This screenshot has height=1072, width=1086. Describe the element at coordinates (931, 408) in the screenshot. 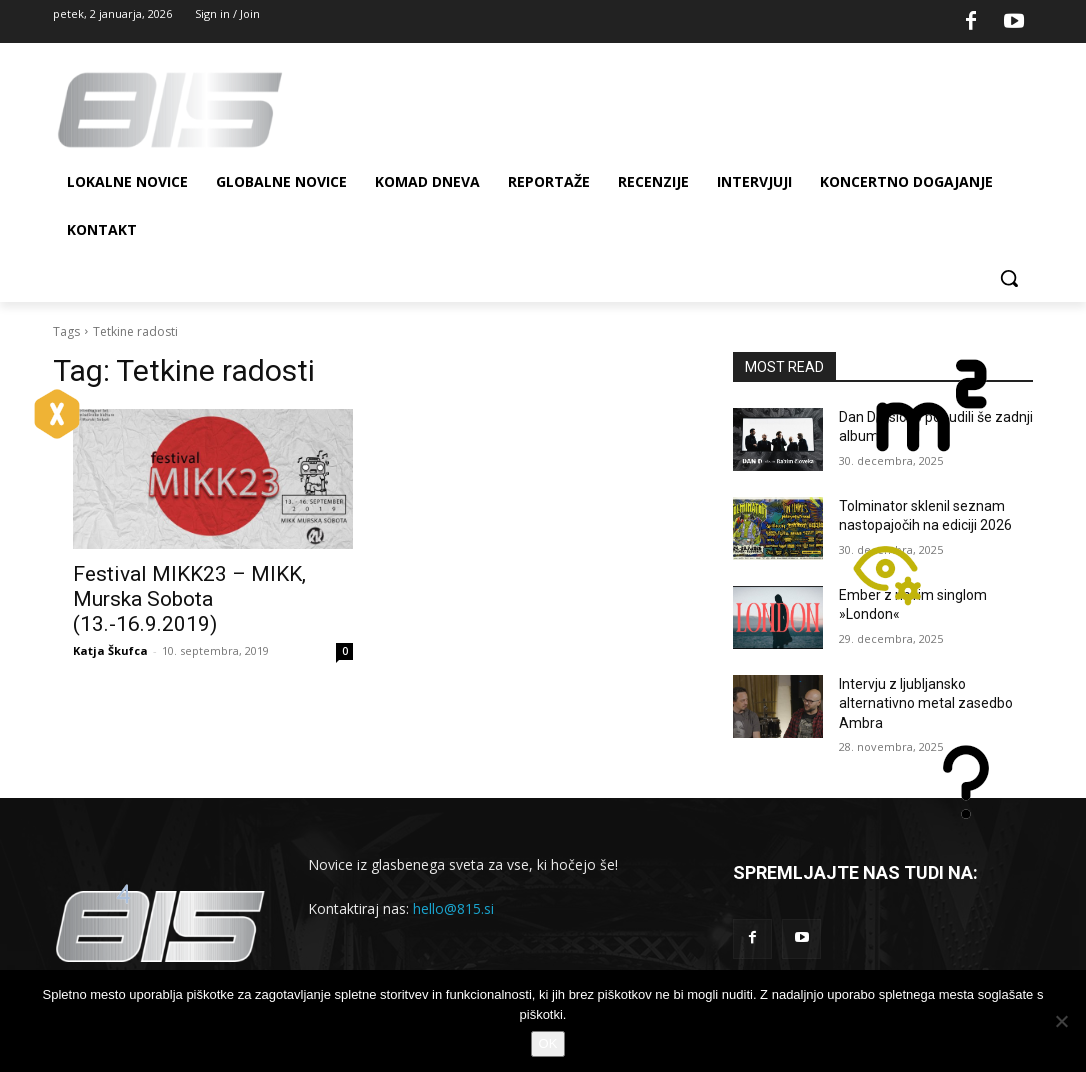

I see `display area measurement in square meters` at that location.